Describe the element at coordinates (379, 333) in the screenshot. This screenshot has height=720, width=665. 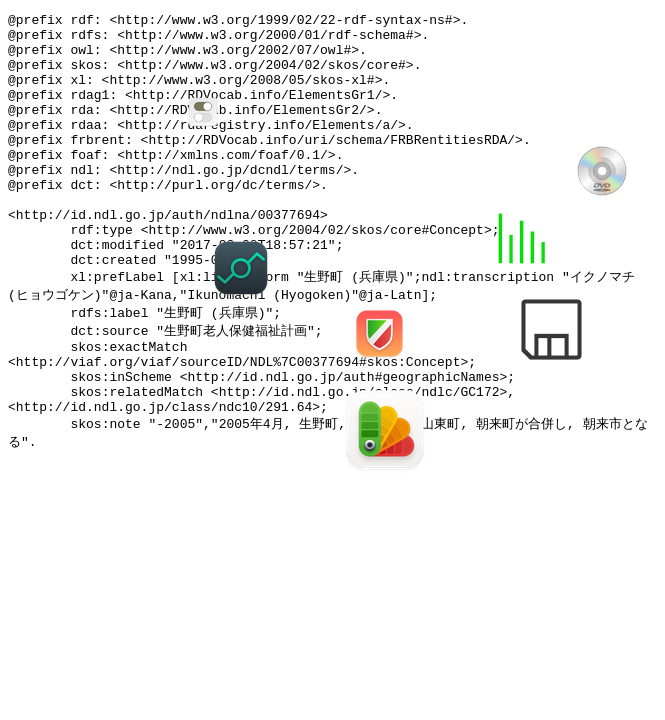
I see `open firewall configuration settings` at that location.